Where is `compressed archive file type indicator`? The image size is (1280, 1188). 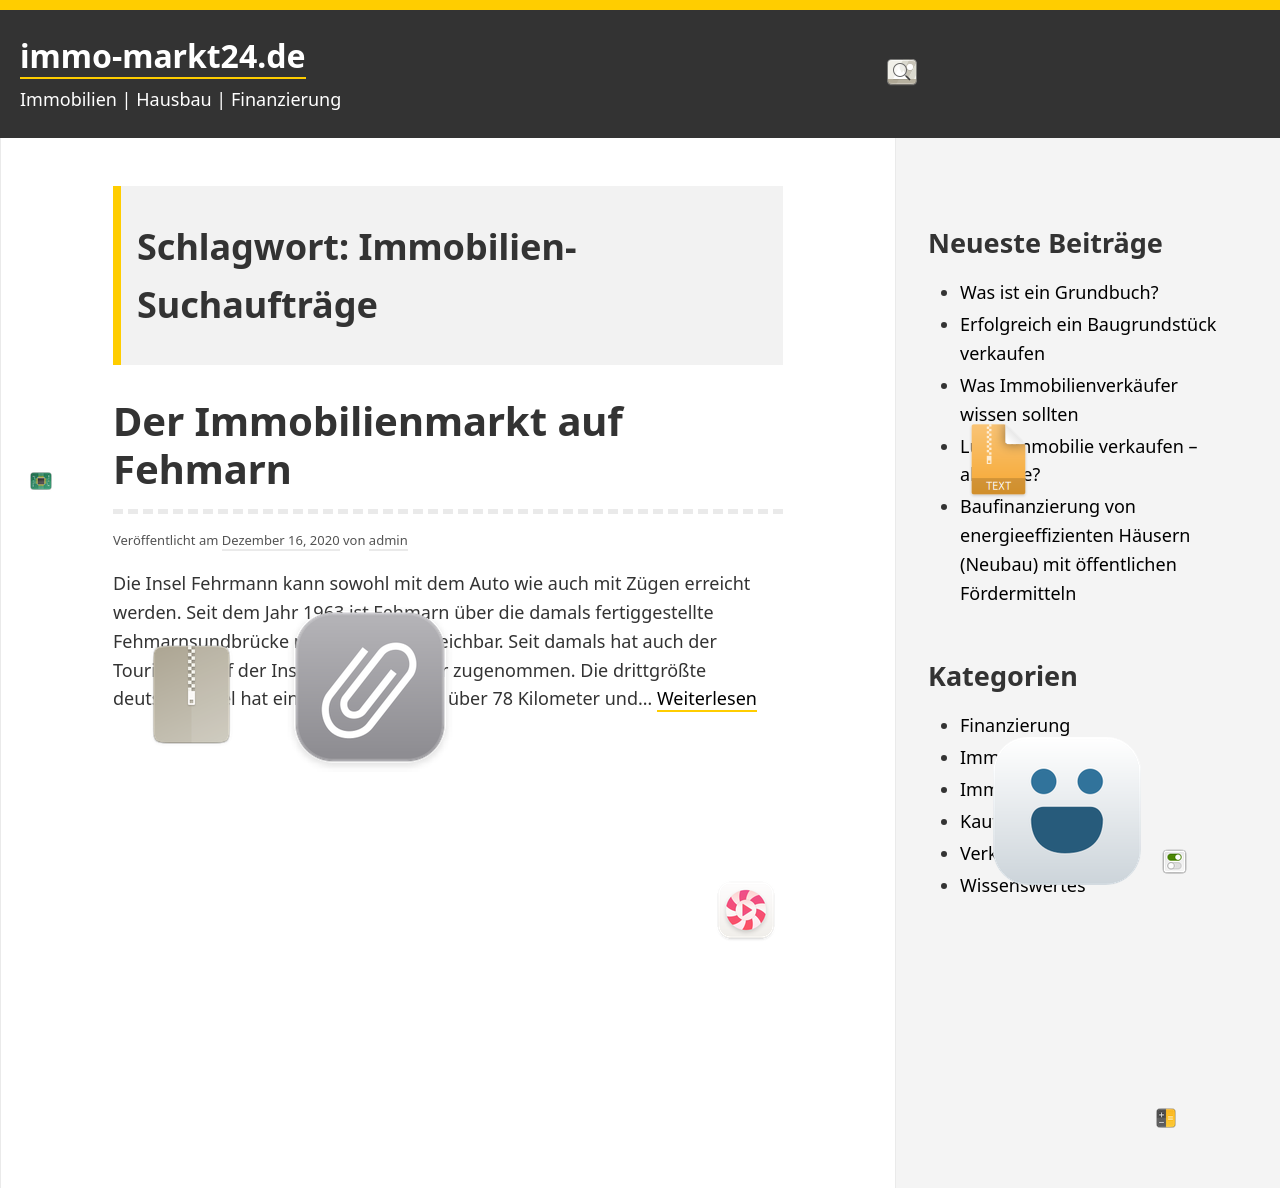
compressed archive file type indicator is located at coordinates (998, 460).